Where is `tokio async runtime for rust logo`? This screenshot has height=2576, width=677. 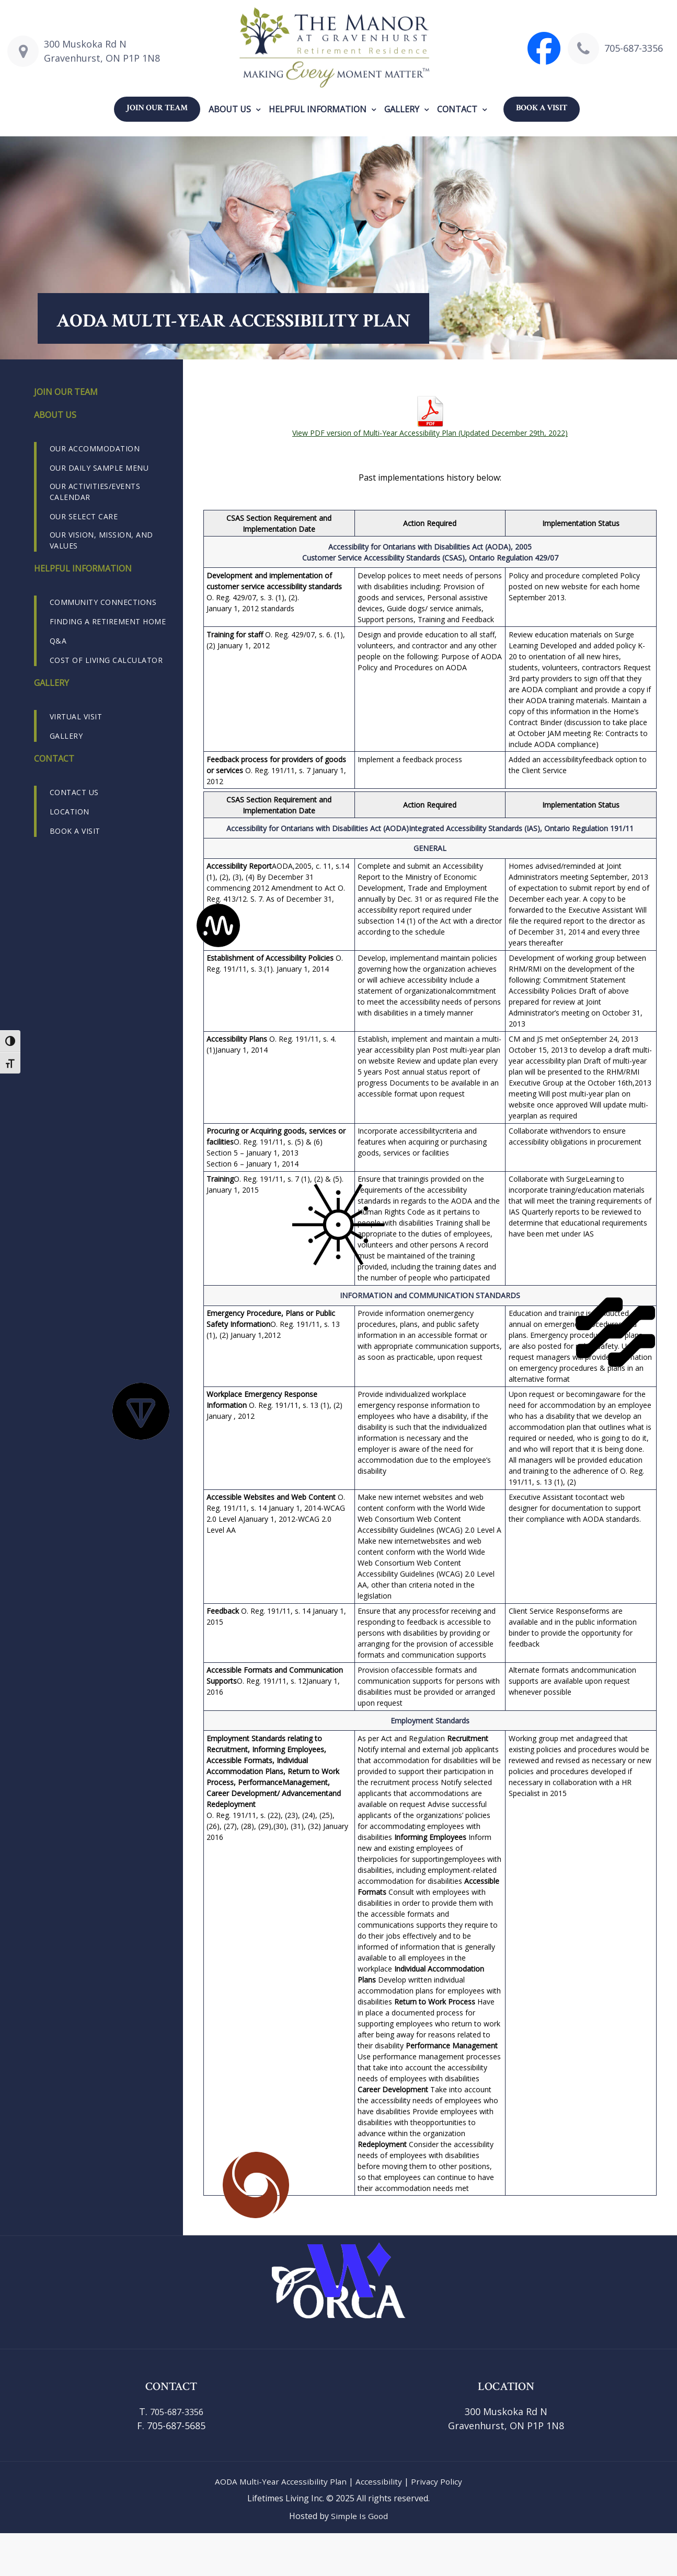 tokio async runtime for rust logo is located at coordinates (338, 1225).